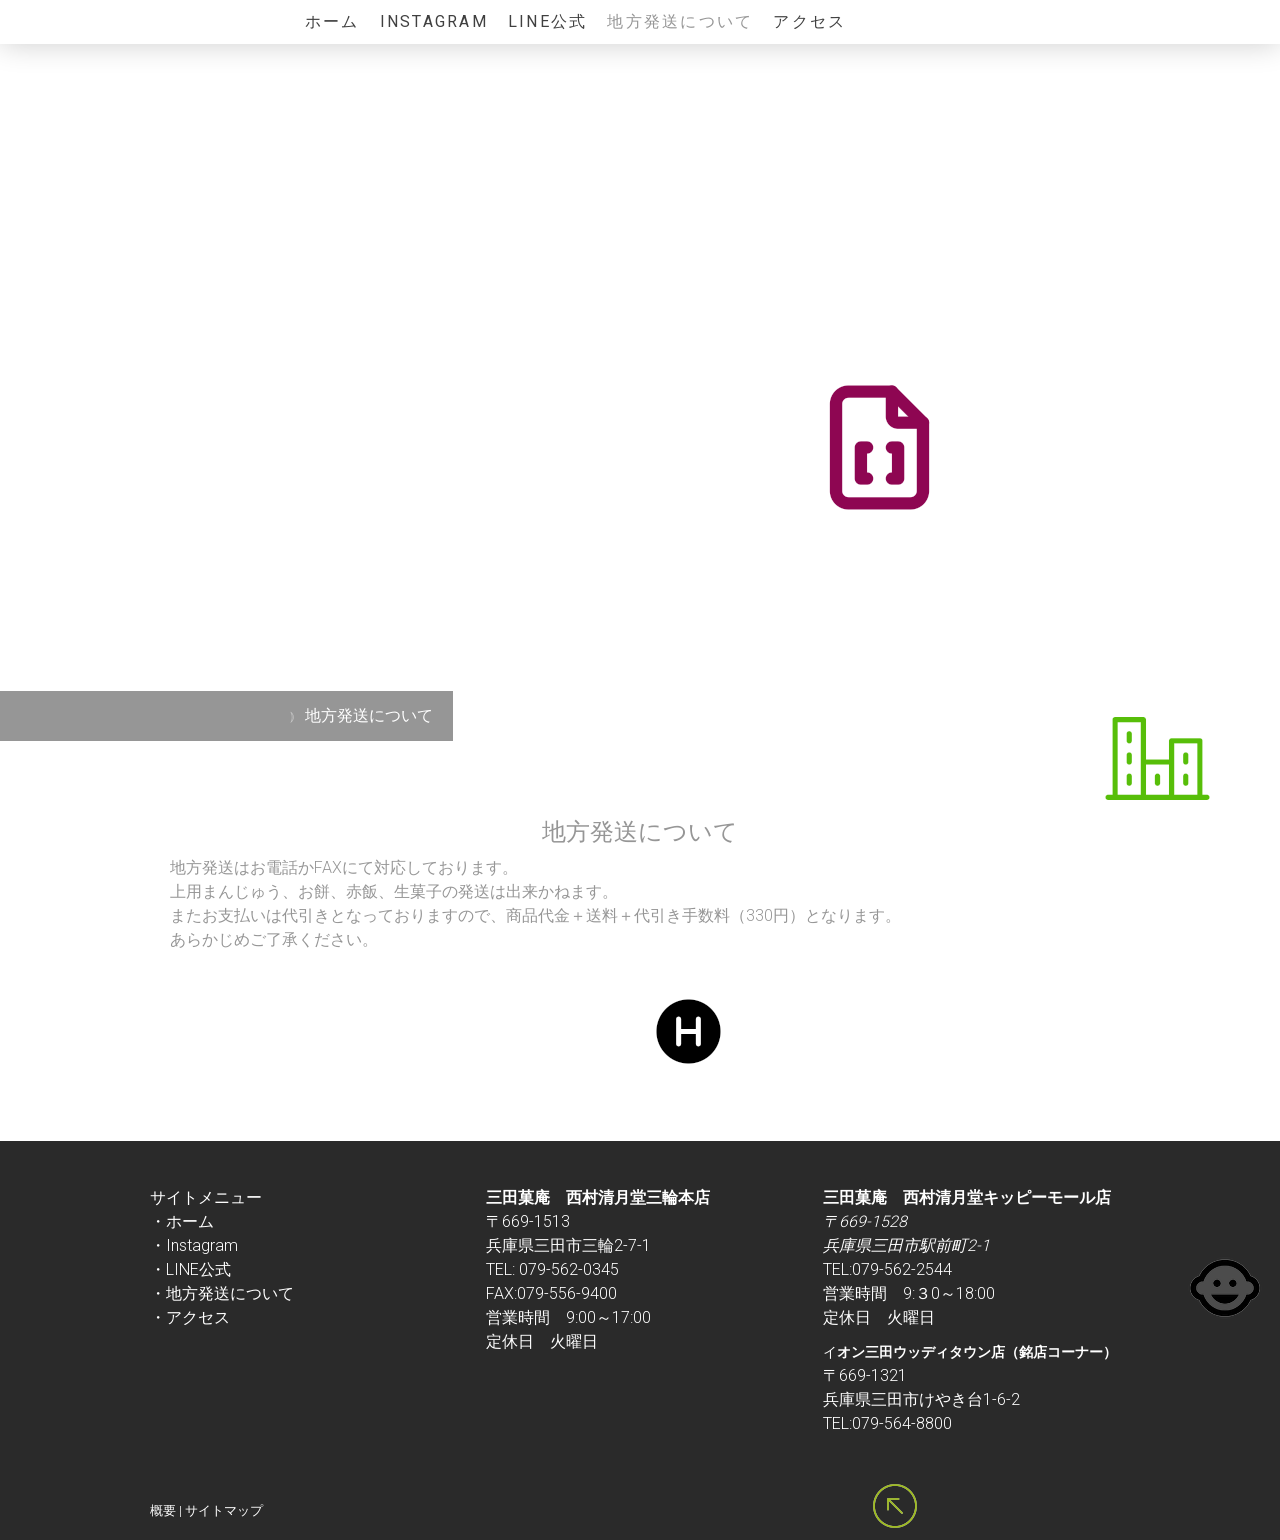 The height and width of the screenshot is (1540, 1280). What do you see at coordinates (1225, 1288) in the screenshot?
I see `access child-friendly or kids mode settings` at bounding box center [1225, 1288].